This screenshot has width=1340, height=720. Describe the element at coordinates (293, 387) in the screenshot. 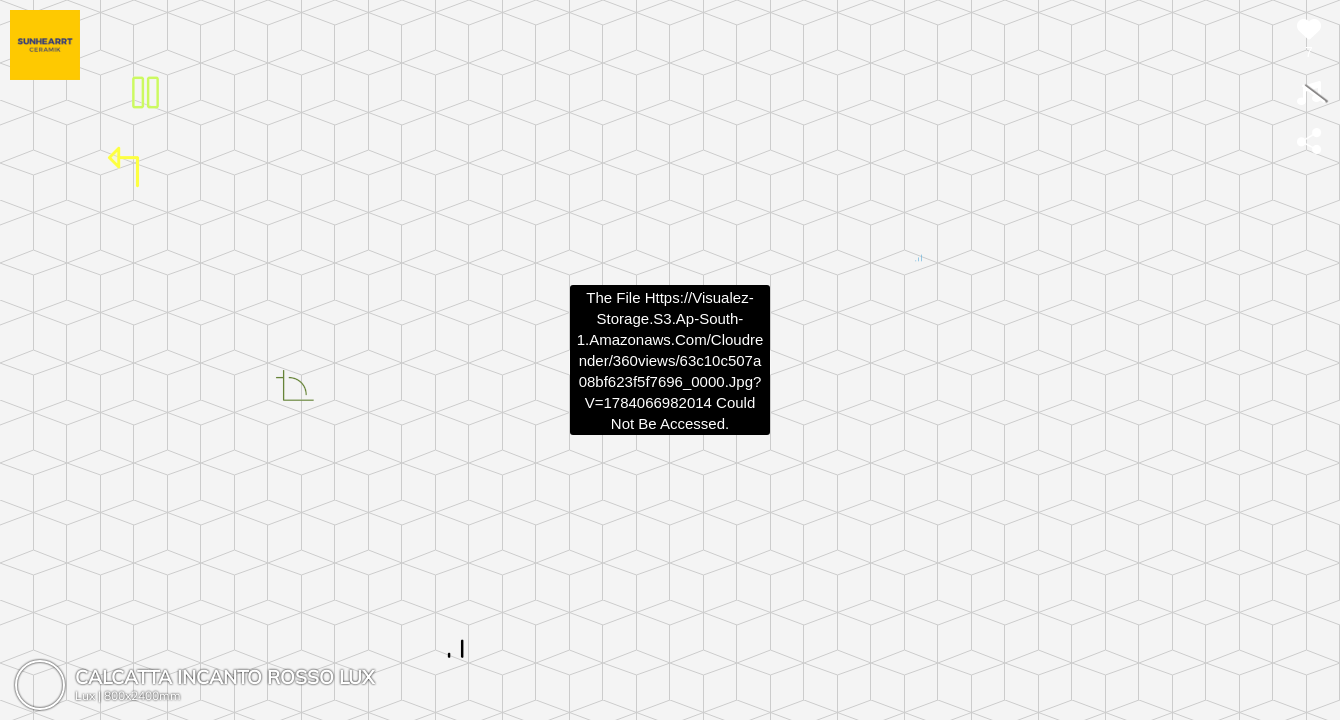

I see `measure or adjust angle in a design tool` at that location.